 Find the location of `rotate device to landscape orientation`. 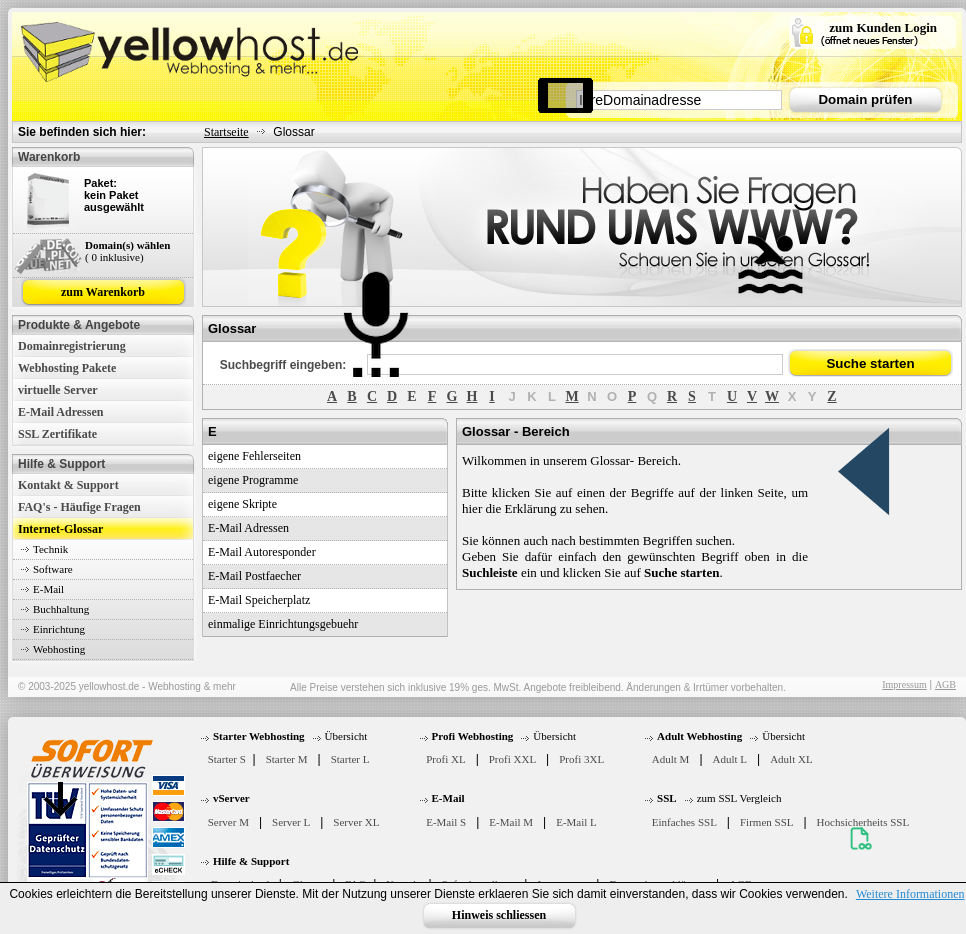

rotate device to landscape orientation is located at coordinates (565, 95).